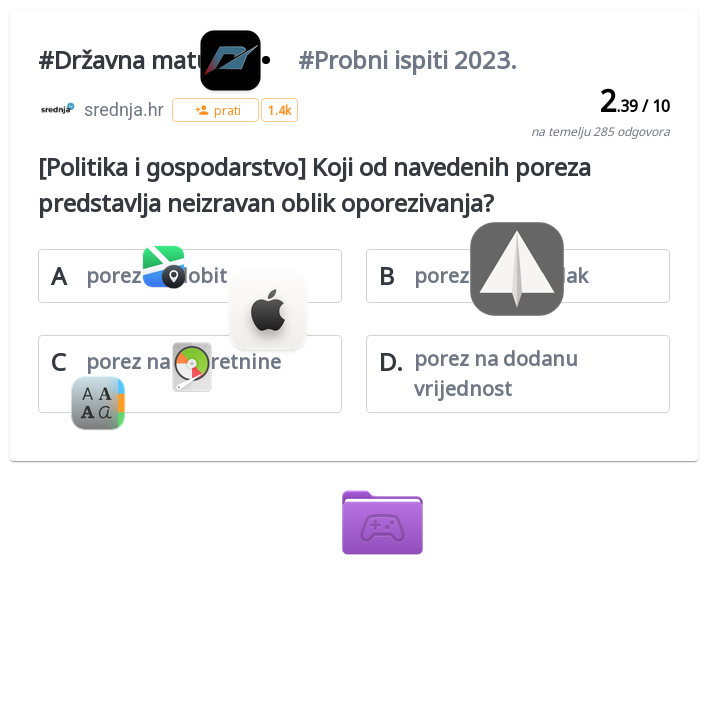 Image resolution: width=708 pixels, height=720 pixels. I want to click on open the fonts management app, so click(98, 403).